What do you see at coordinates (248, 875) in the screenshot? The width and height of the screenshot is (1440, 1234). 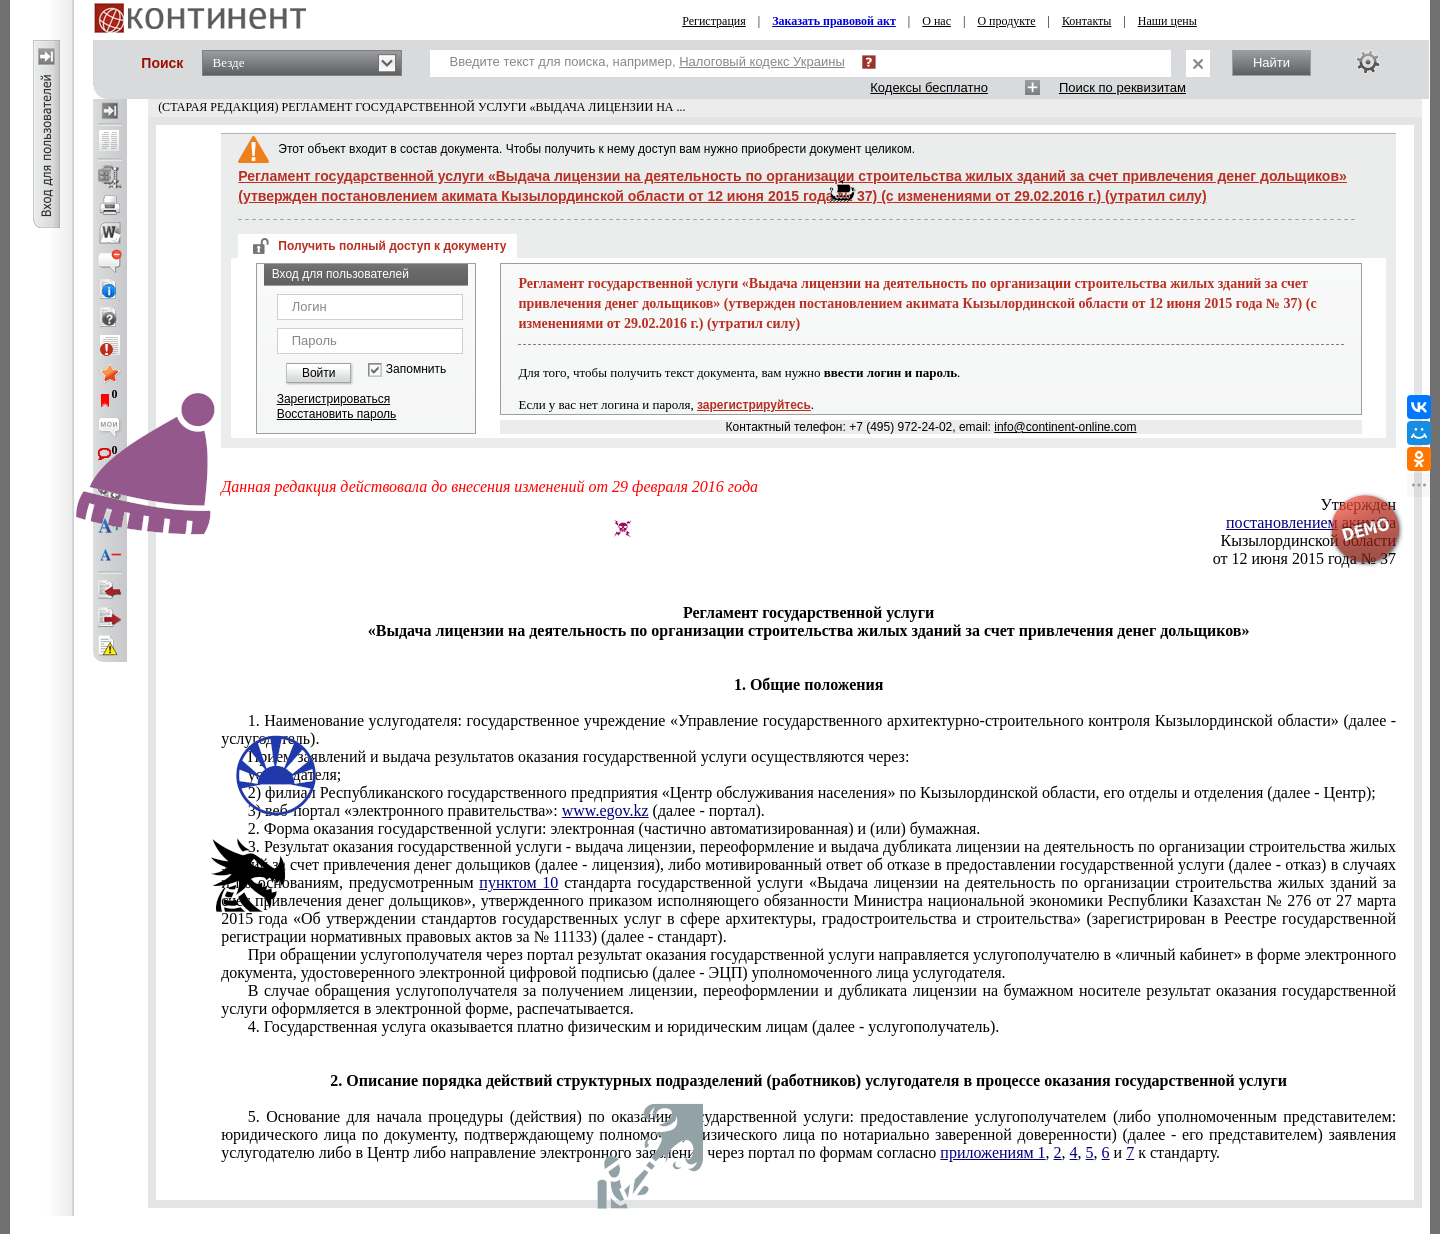 I see `access dragon or monster-related content` at bounding box center [248, 875].